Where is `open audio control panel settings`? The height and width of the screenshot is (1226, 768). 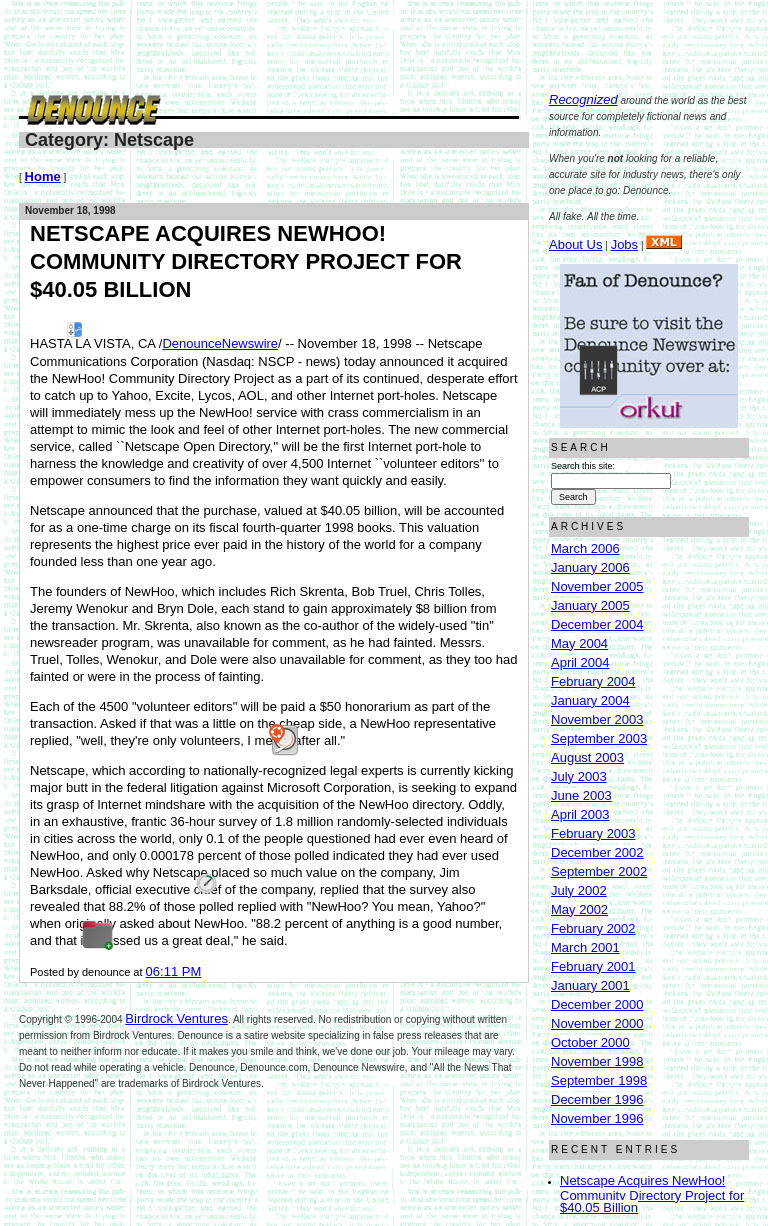 open audio control panel settings is located at coordinates (598, 371).